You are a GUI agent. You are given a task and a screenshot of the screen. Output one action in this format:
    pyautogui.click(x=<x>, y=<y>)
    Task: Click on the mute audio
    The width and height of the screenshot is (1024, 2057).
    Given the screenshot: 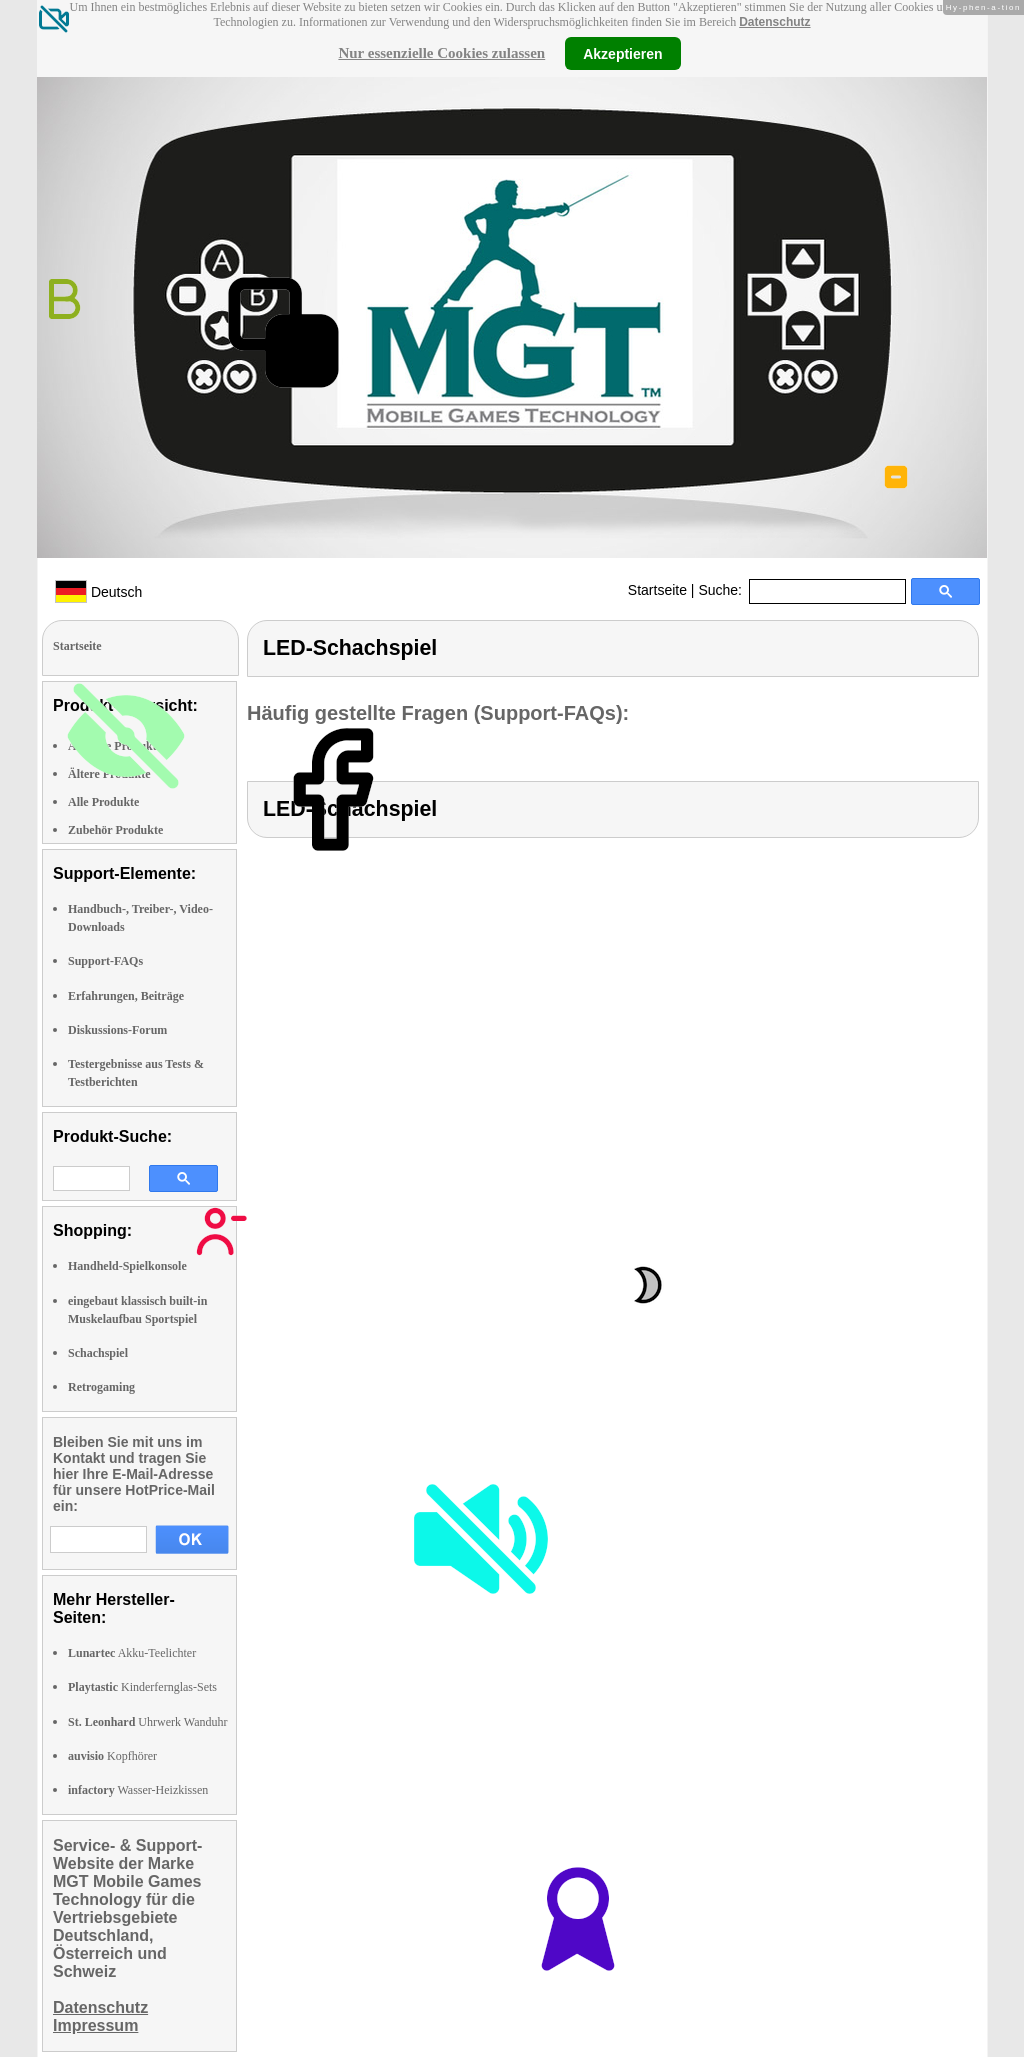 What is the action you would take?
    pyautogui.click(x=481, y=1539)
    